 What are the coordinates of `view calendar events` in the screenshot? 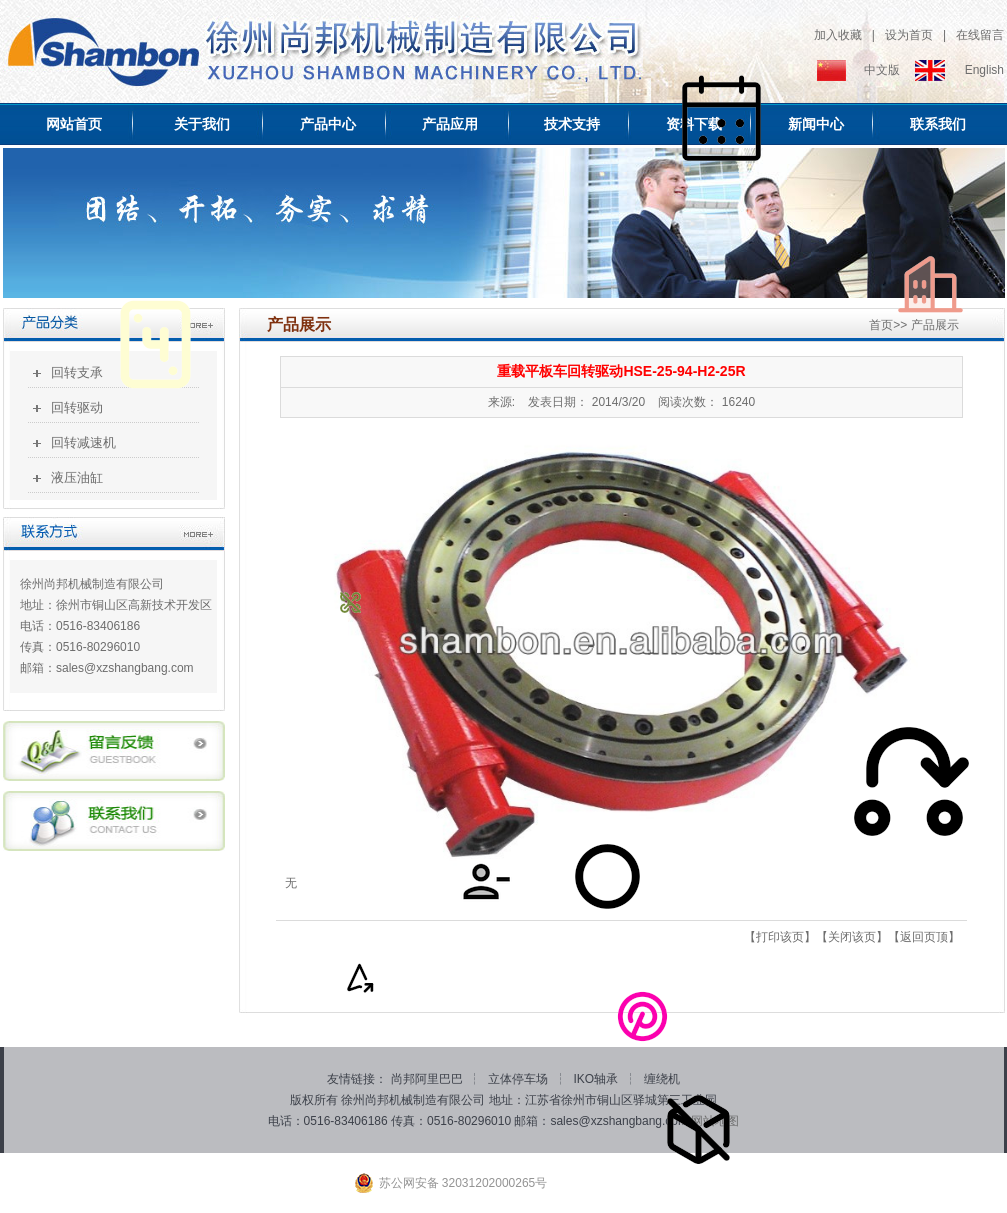 It's located at (721, 121).